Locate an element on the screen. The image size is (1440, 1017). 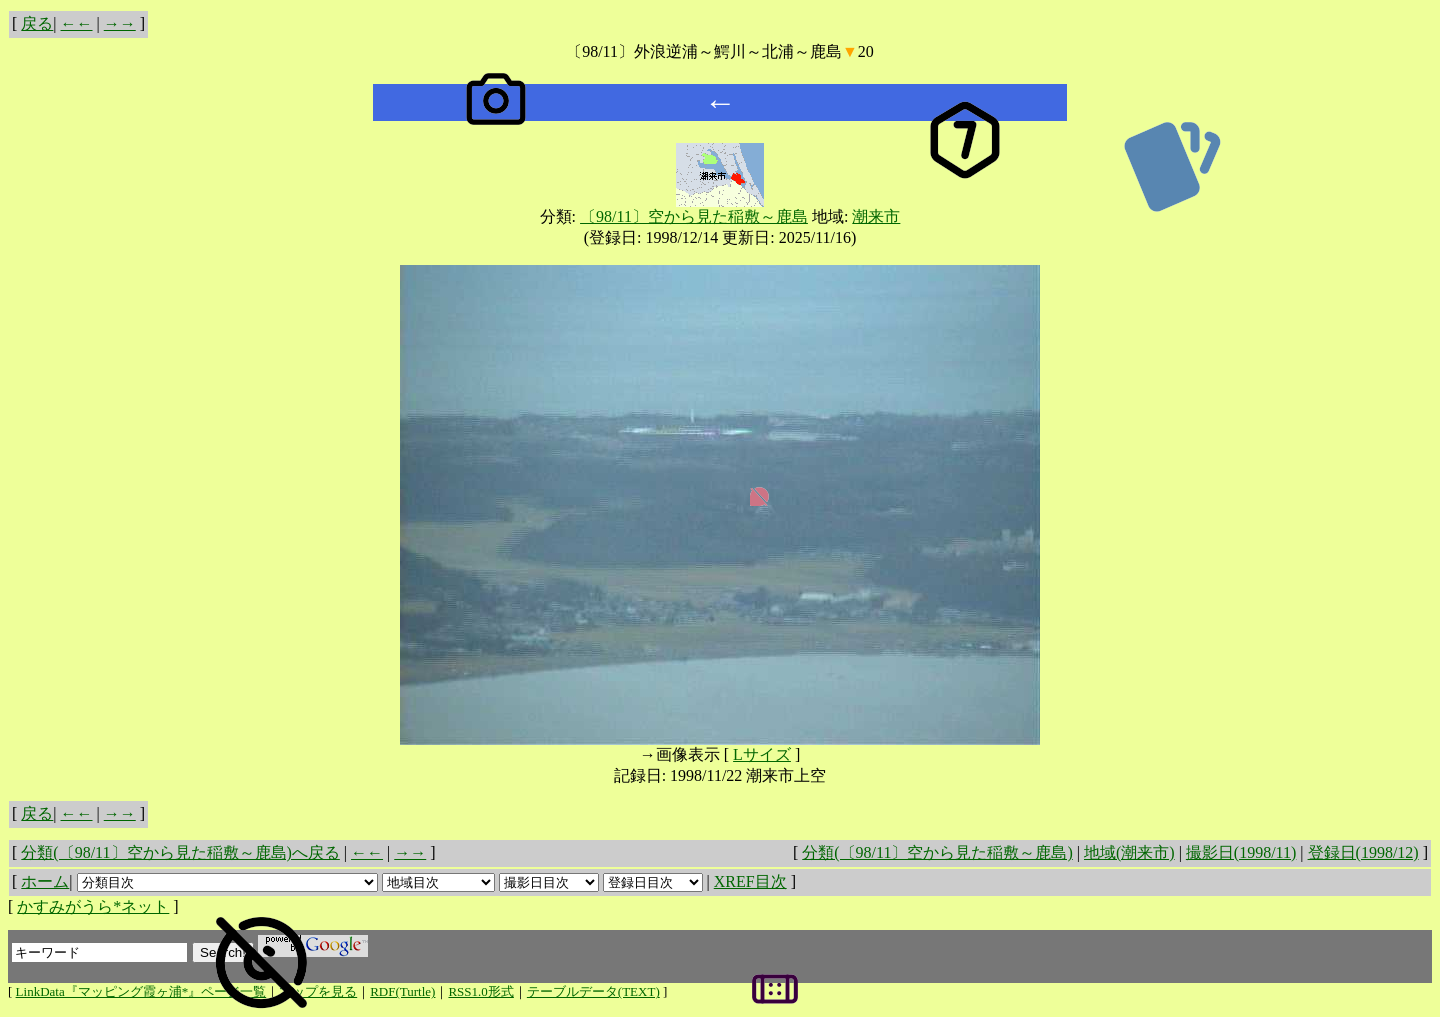
take a photo is located at coordinates (496, 99).